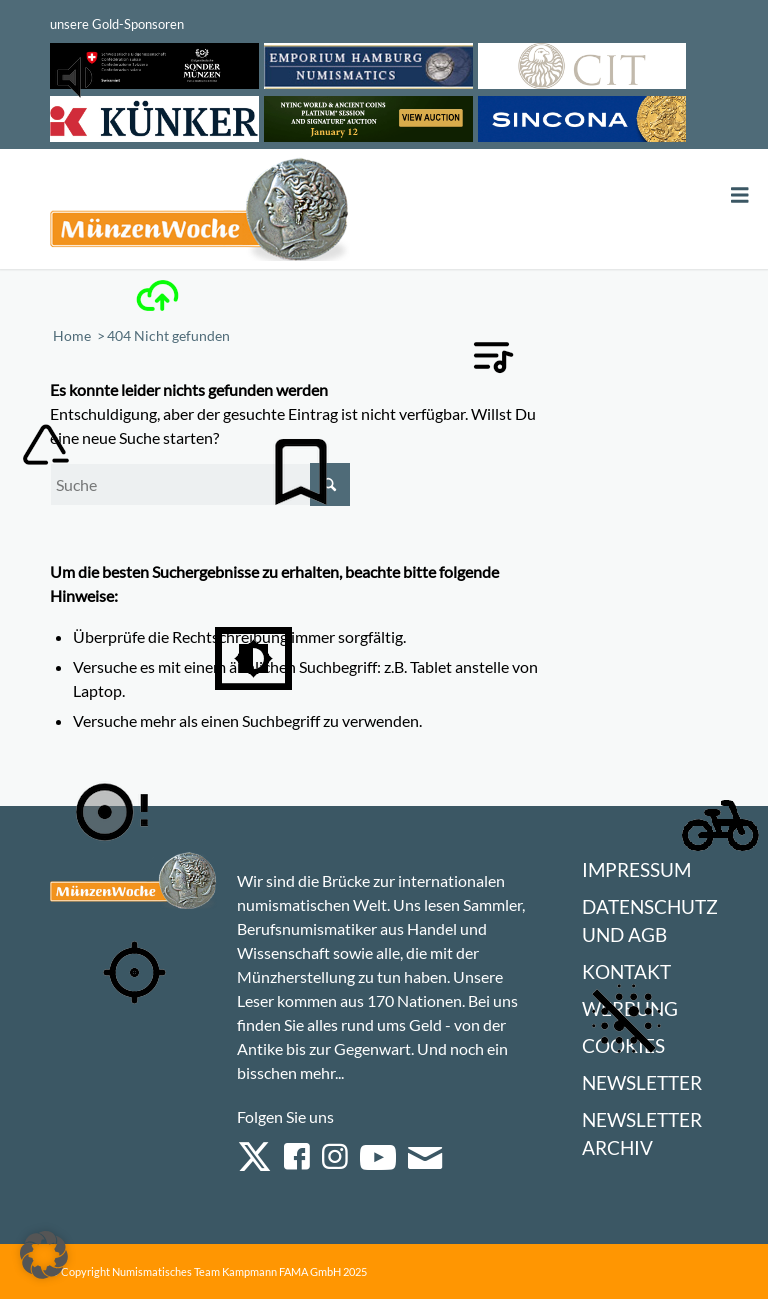  Describe the element at coordinates (301, 472) in the screenshot. I see `save this item for later` at that location.